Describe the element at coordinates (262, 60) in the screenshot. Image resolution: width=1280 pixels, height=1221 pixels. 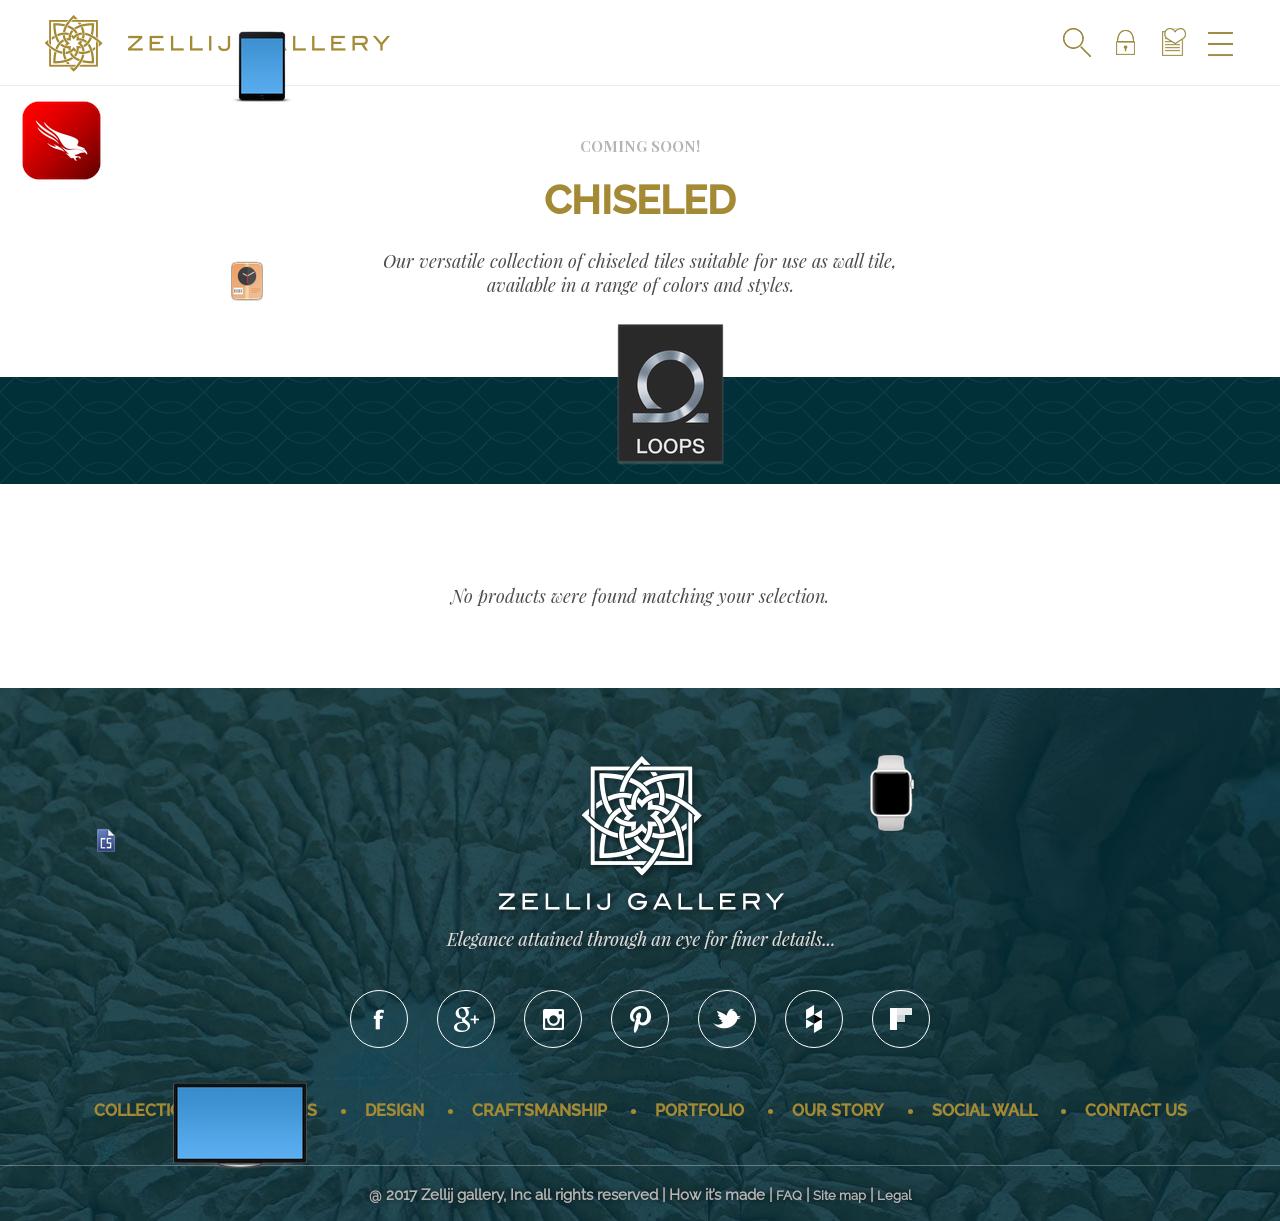
I see `manage connected iPad mini device` at that location.